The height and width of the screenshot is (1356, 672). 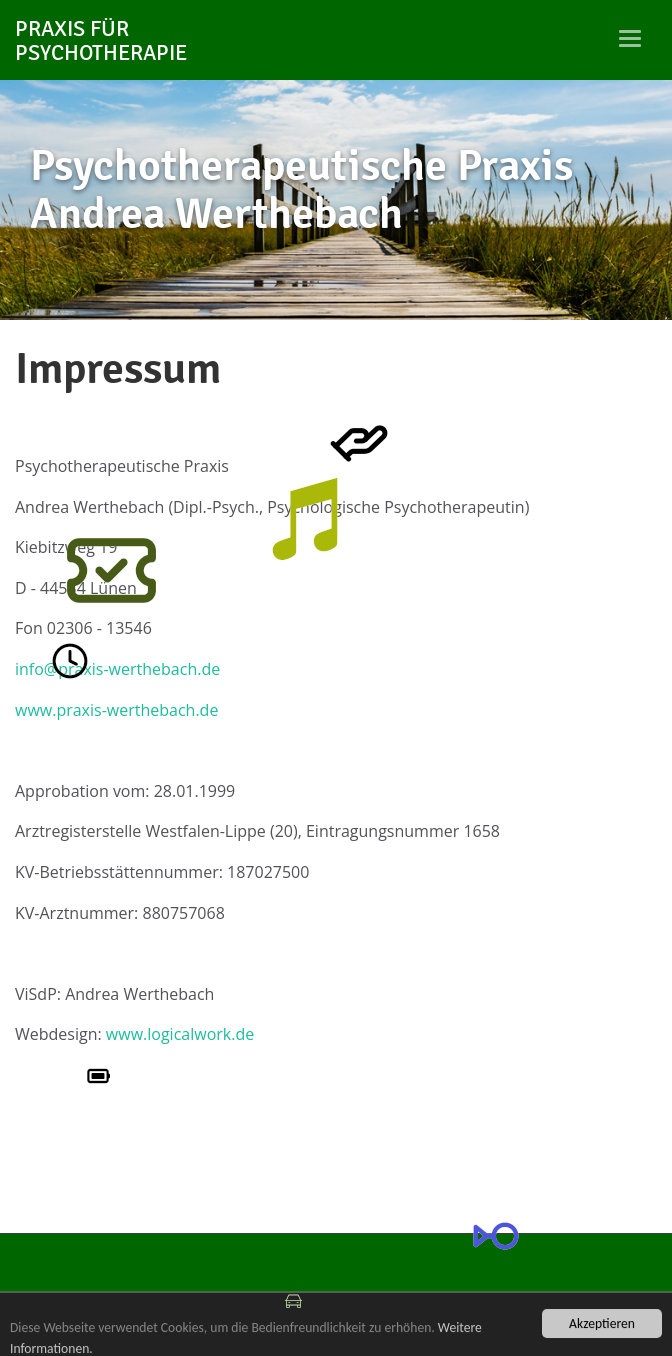 I want to click on view time or clock settings, so click(x=70, y=661).